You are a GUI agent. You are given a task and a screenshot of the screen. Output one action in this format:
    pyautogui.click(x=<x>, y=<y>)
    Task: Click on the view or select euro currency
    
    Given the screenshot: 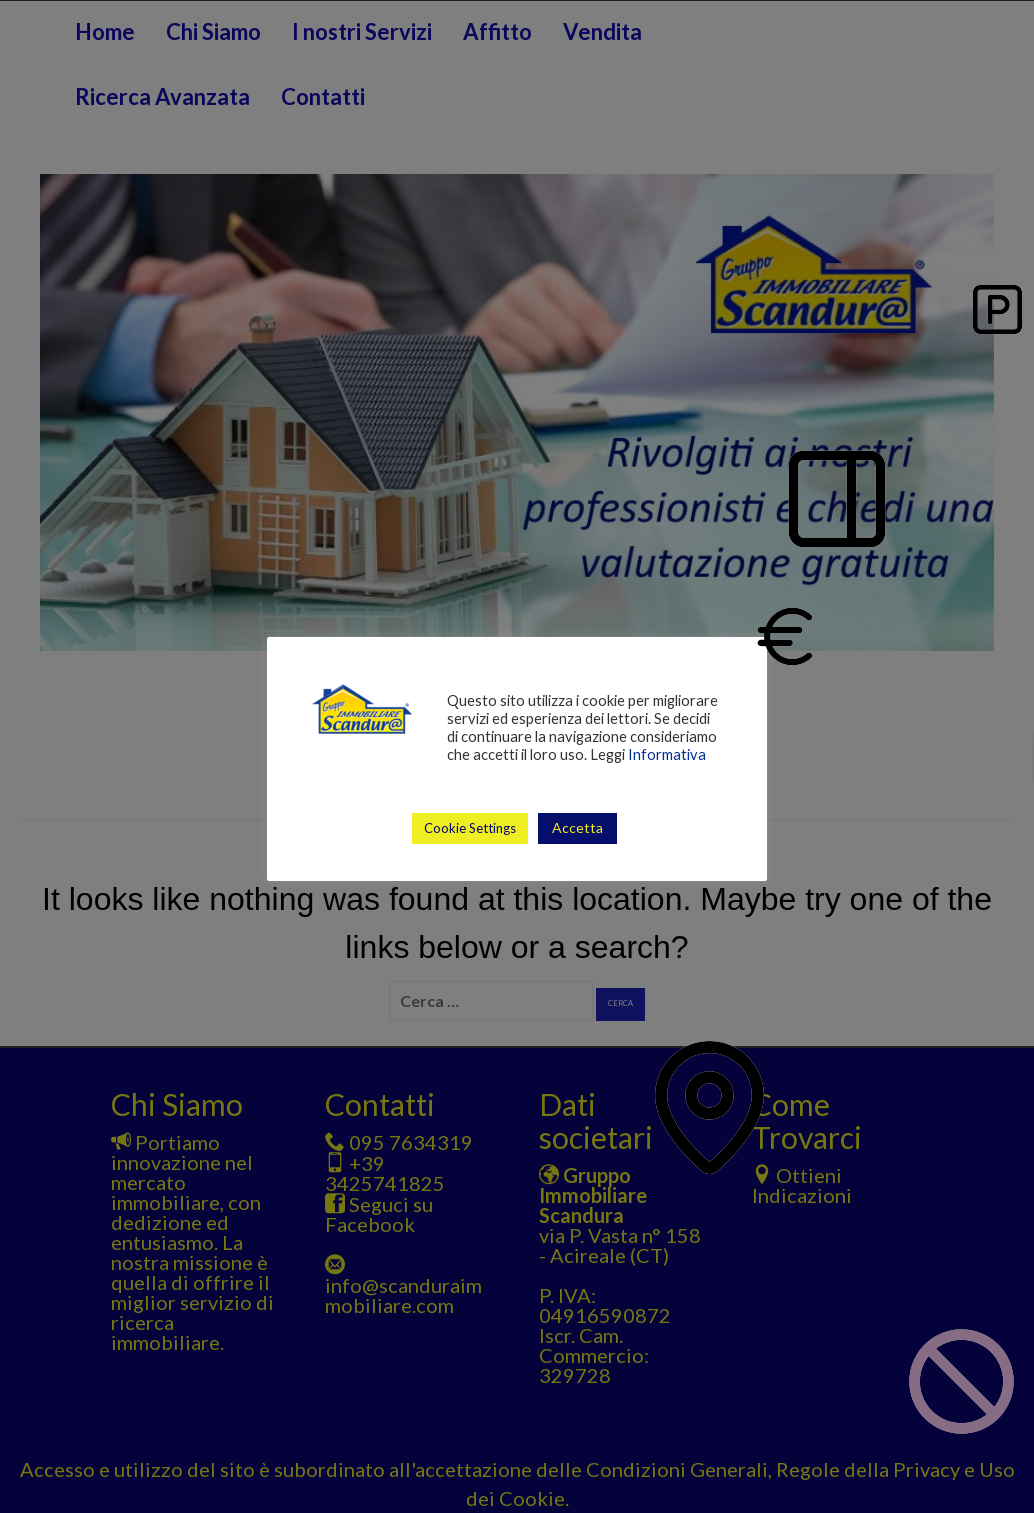 What is the action you would take?
    pyautogui.click(x=786, y=636)
    